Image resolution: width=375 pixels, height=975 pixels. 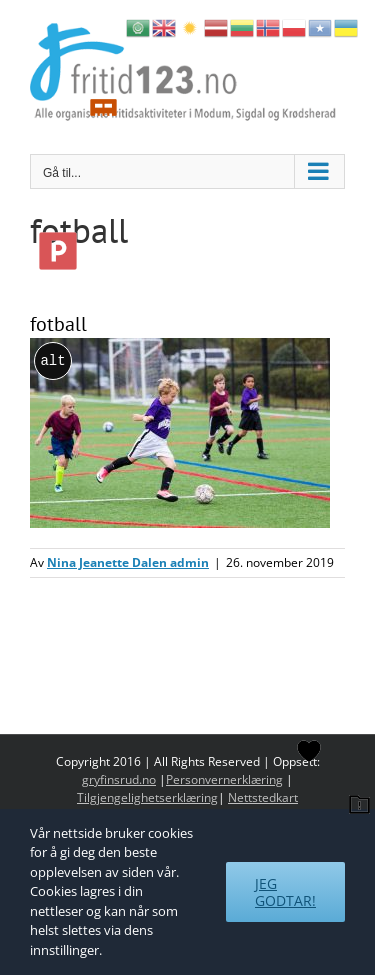 What do you see at coordinates (359, 804) in the screenshot?
I see `folder contains items that need attention` at bounding box center [359, 804].